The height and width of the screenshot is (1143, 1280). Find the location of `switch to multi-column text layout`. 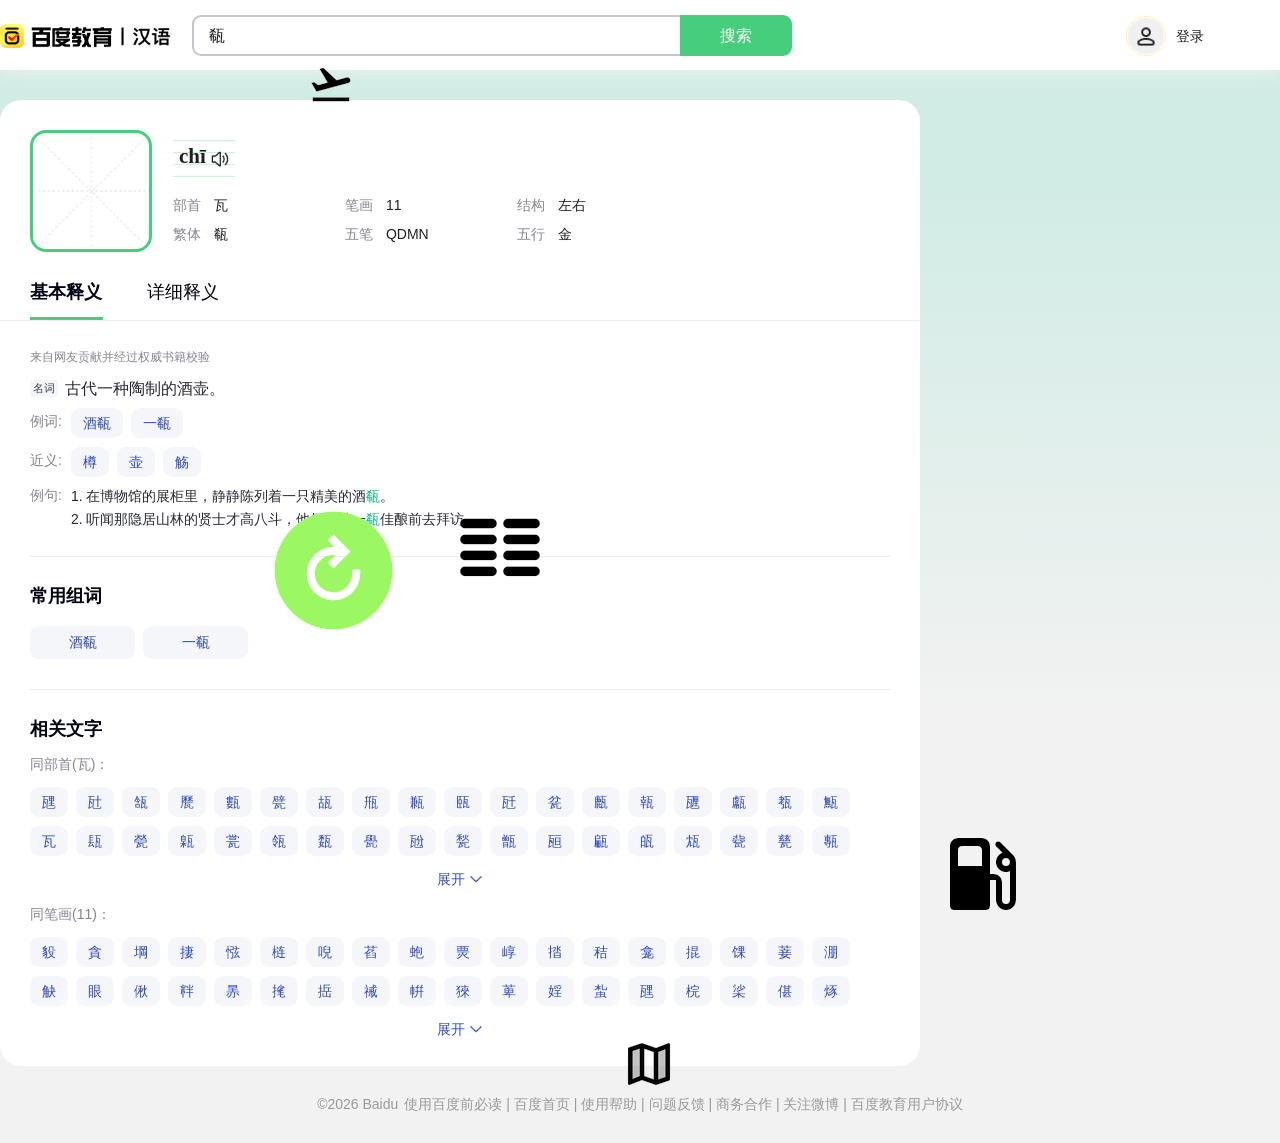

switch to multi-column text layout is located at coordinates (500, 549).